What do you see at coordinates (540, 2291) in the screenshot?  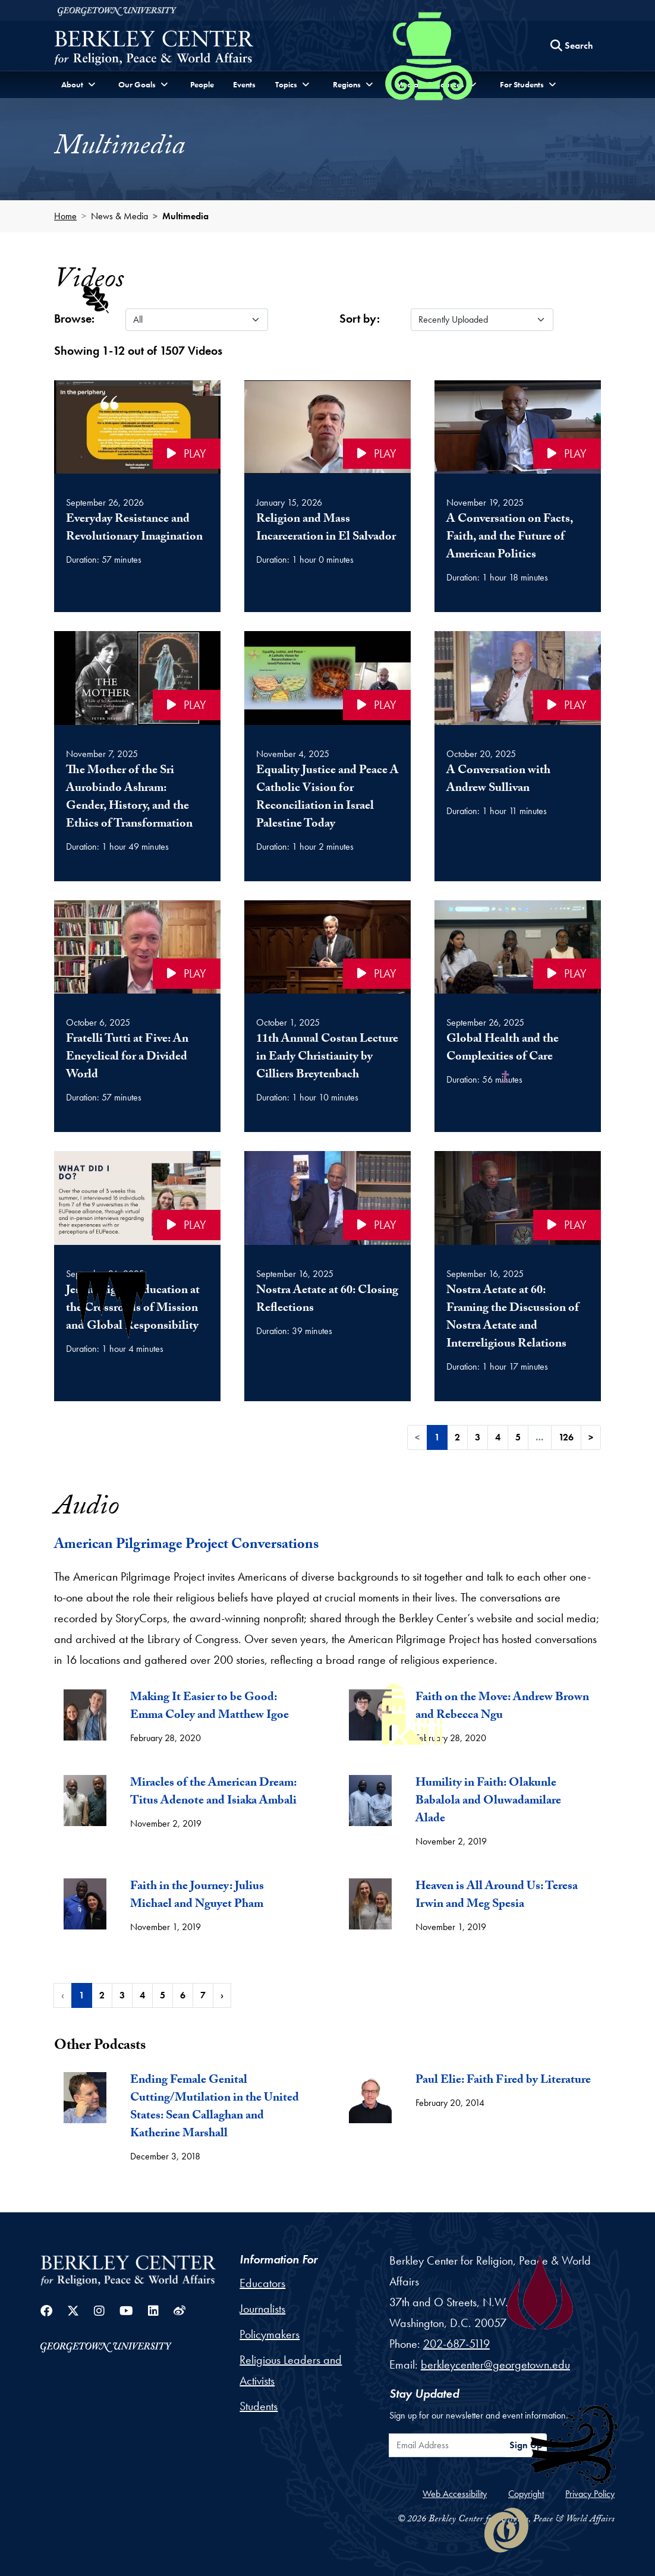 I see `indicates trending or hot content` at bounding box center [540, 2291].